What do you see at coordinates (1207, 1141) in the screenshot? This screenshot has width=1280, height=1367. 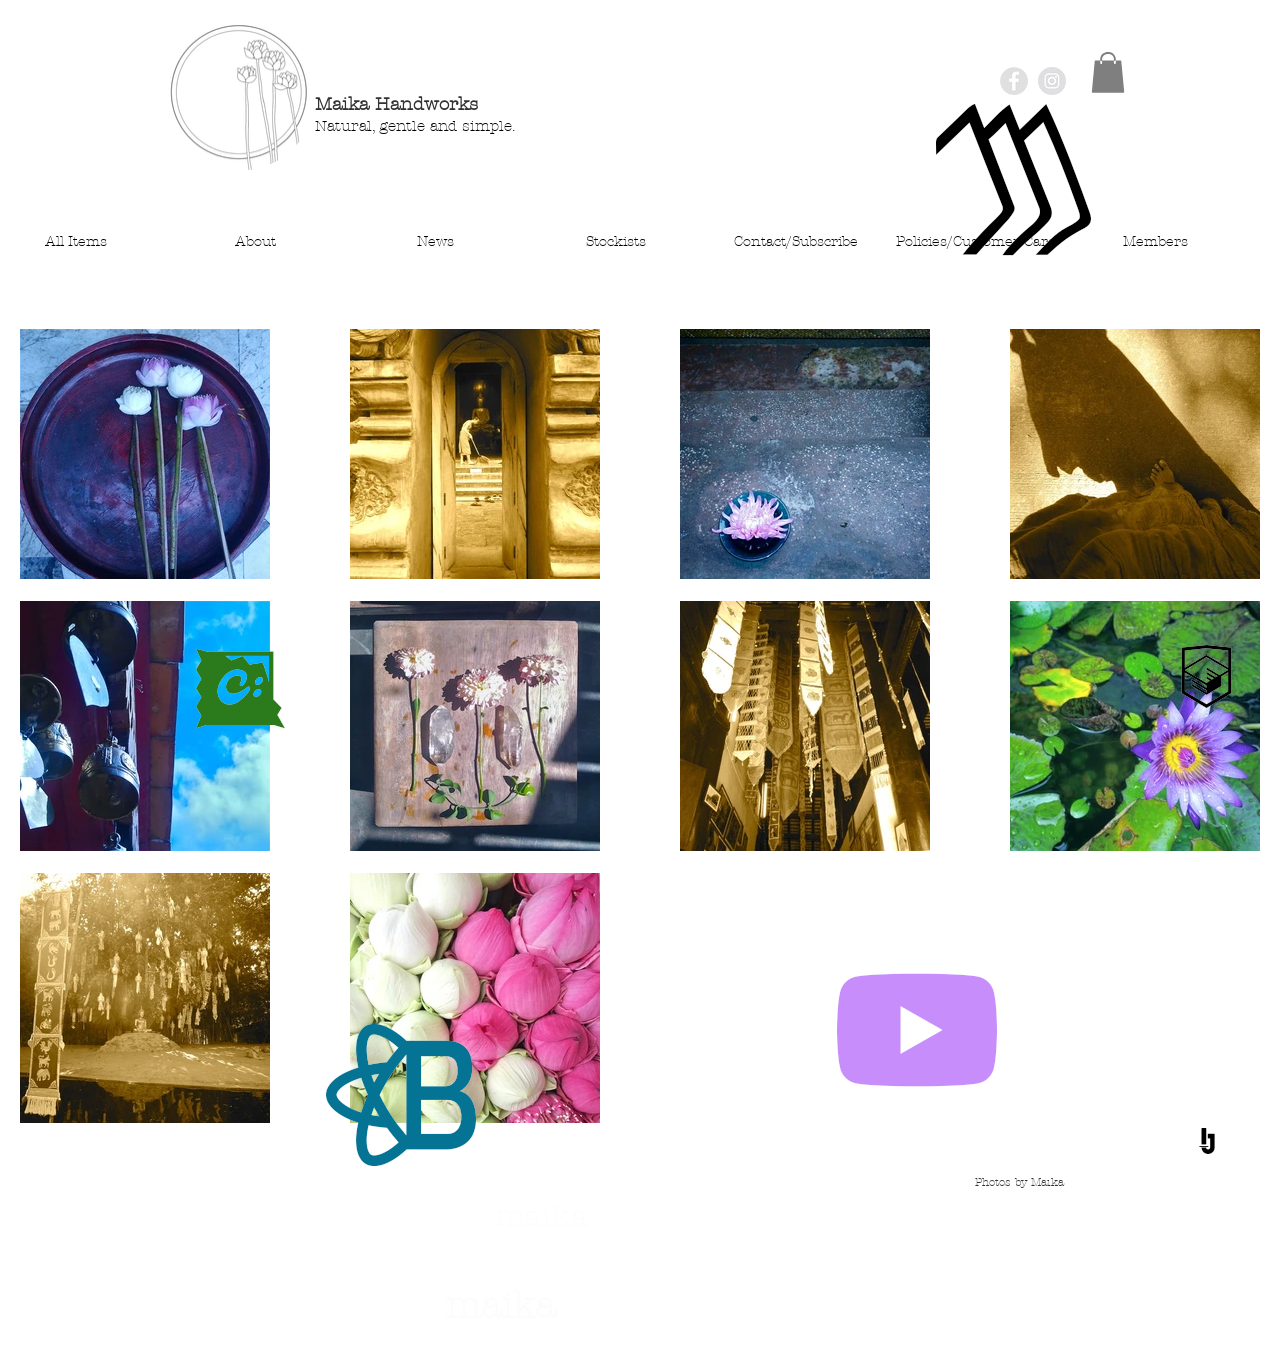 I see `open ImageJ image processing application` at bounding box center [1207, 1141].